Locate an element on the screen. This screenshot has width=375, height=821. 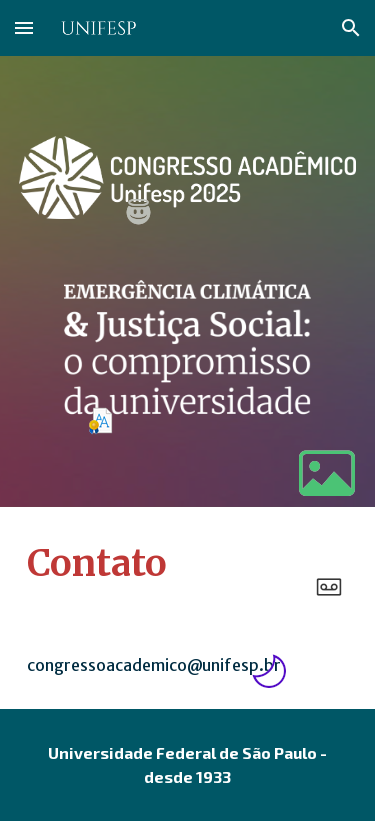
indicates audio tape or cassette media is located at coordinates (329, 587).